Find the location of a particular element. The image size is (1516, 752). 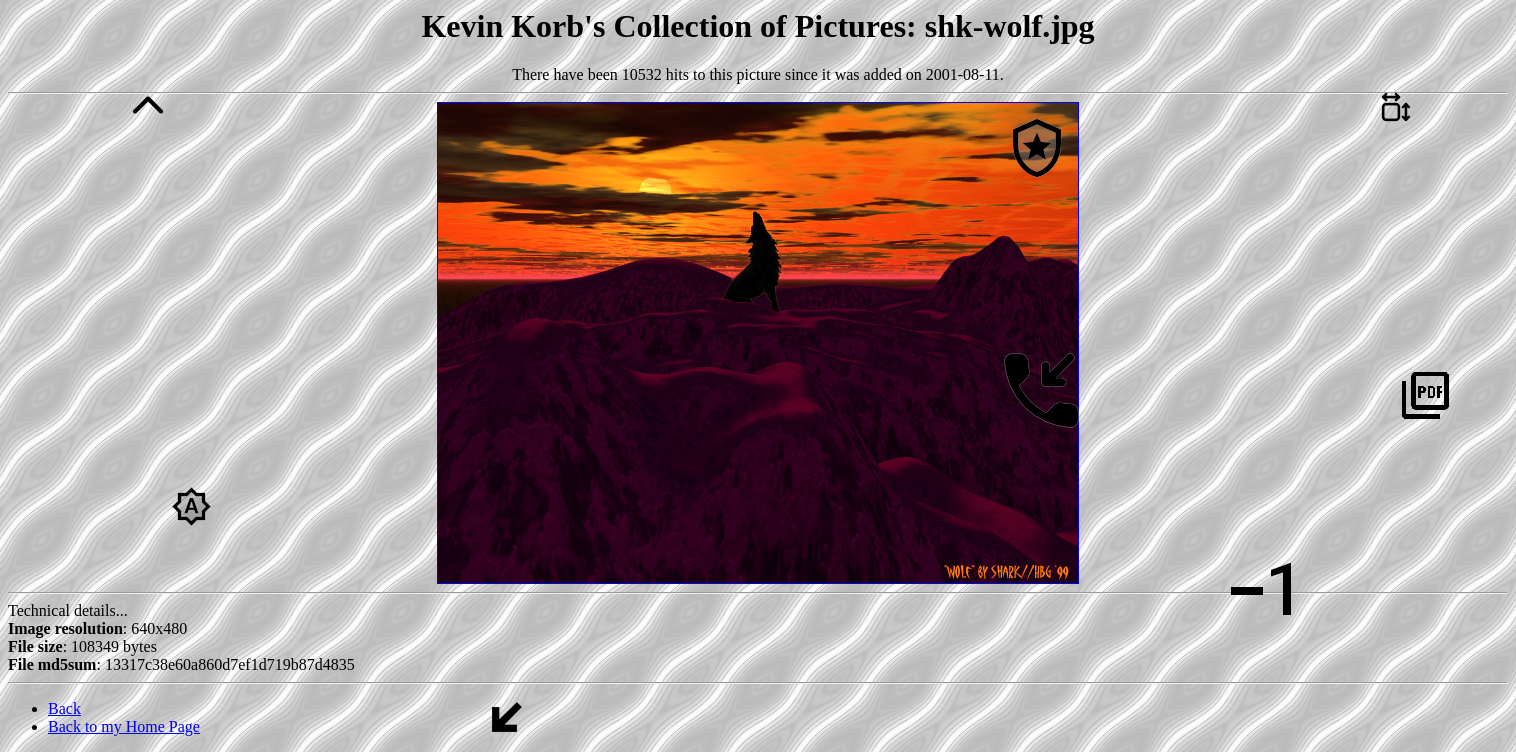

collapse an expanded section is located at coordinates (148, 105).